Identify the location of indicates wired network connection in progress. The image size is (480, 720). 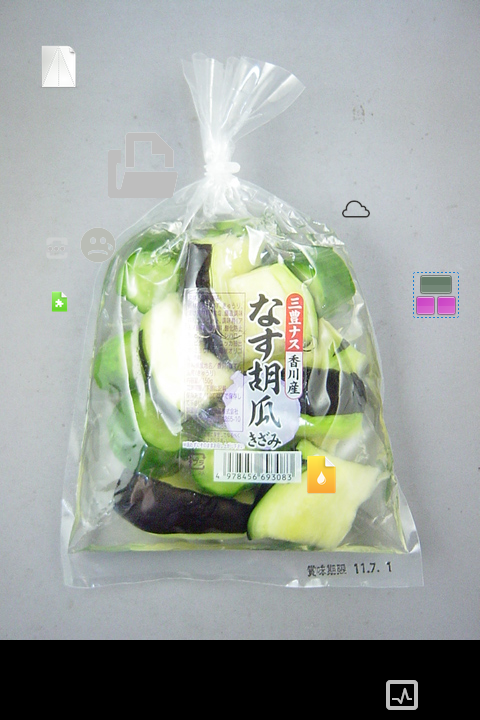
(57, 248).